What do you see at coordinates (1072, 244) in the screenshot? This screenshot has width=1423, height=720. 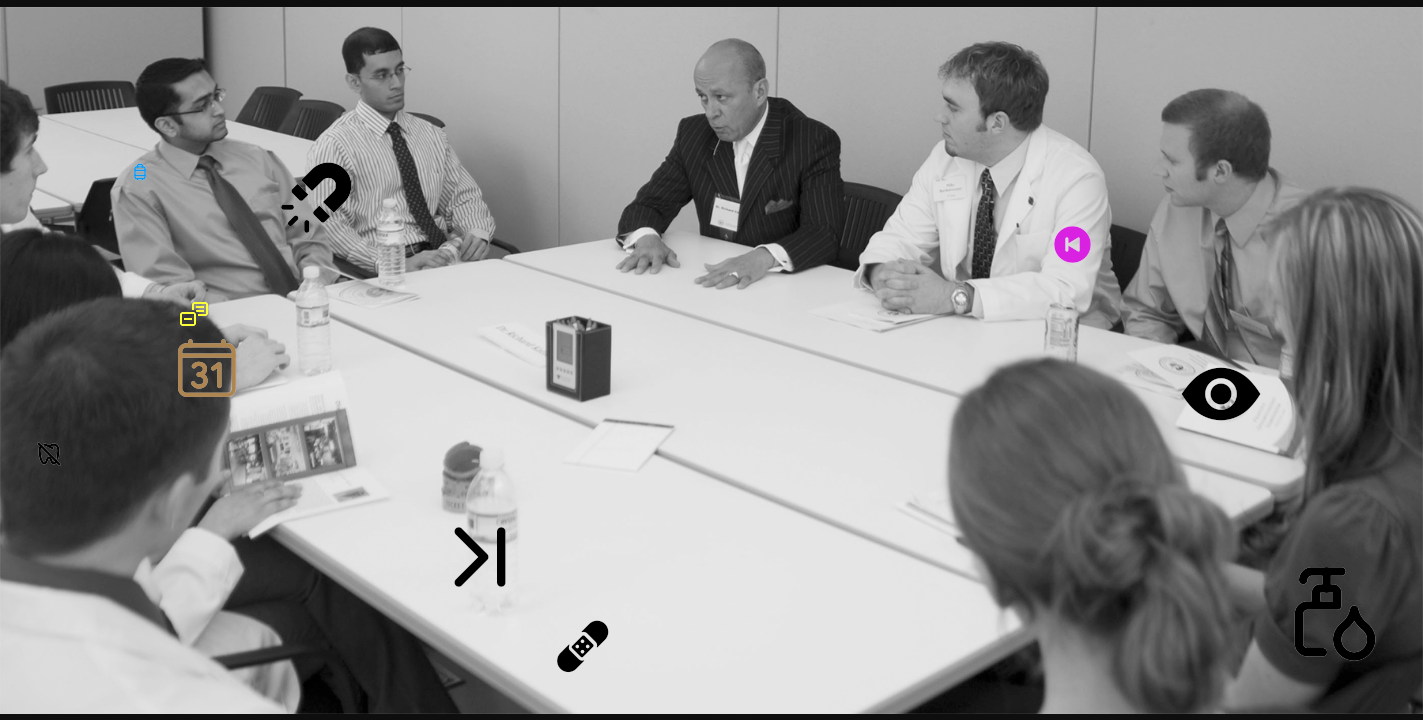 I see `skip to previous track` at bounding box center [1072, 244].